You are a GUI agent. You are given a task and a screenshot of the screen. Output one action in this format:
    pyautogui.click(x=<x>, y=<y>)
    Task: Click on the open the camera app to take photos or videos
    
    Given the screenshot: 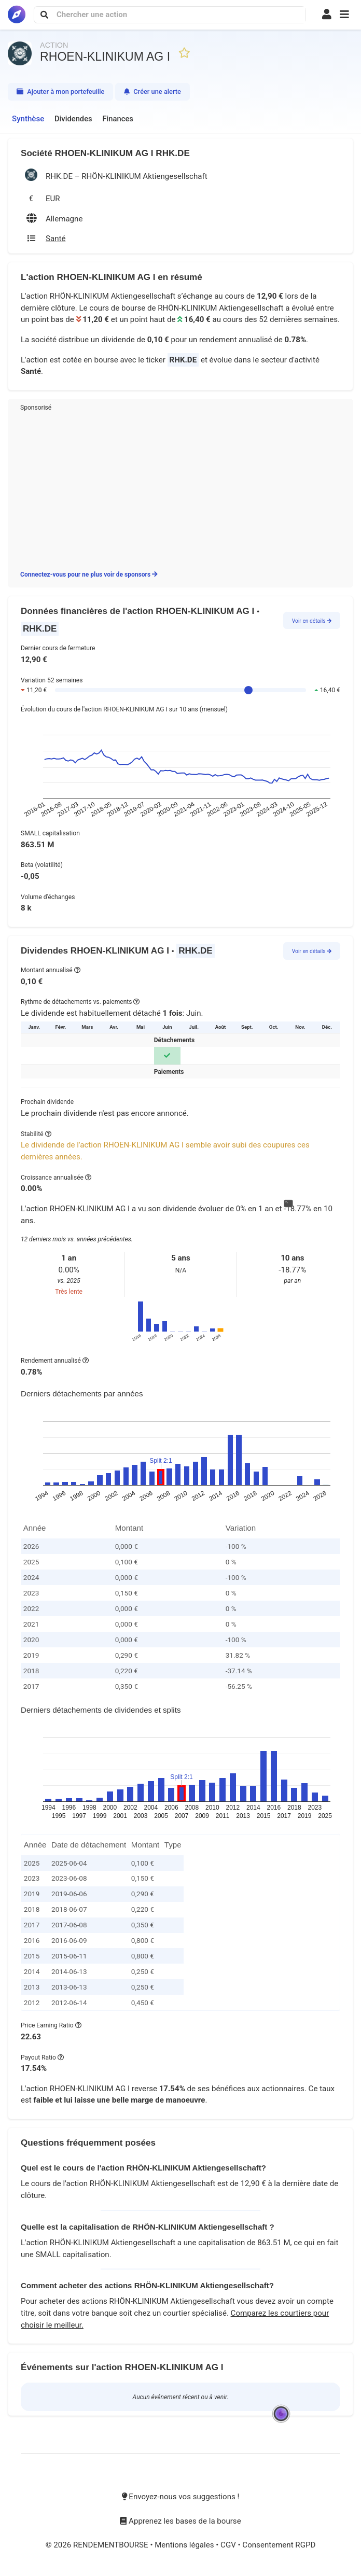 What is the action you would take?
    pyautogui.click(x=281, y=2414)
    